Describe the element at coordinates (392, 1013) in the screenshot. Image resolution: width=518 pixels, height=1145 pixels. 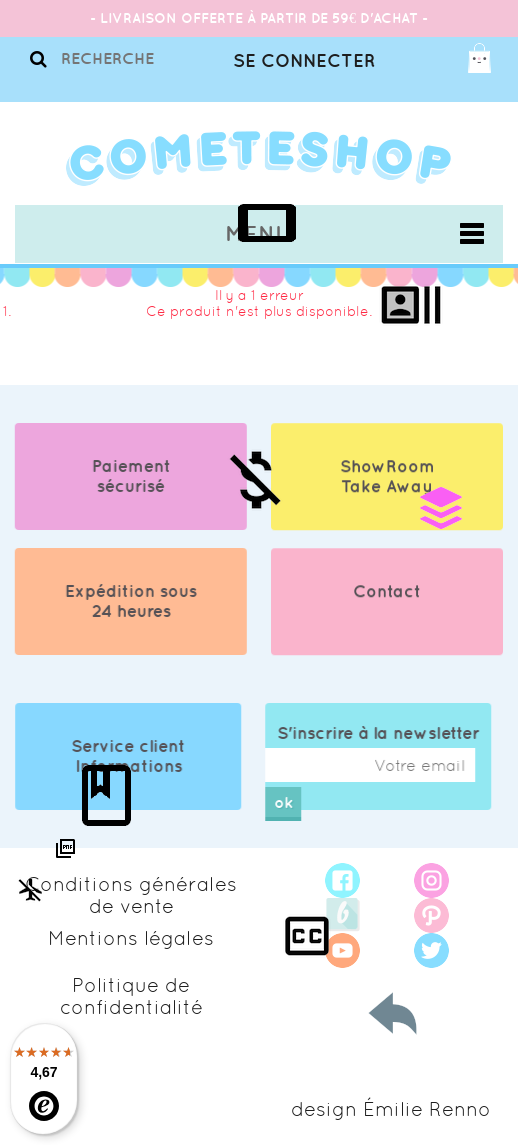
I see `undo the last action` at that location.